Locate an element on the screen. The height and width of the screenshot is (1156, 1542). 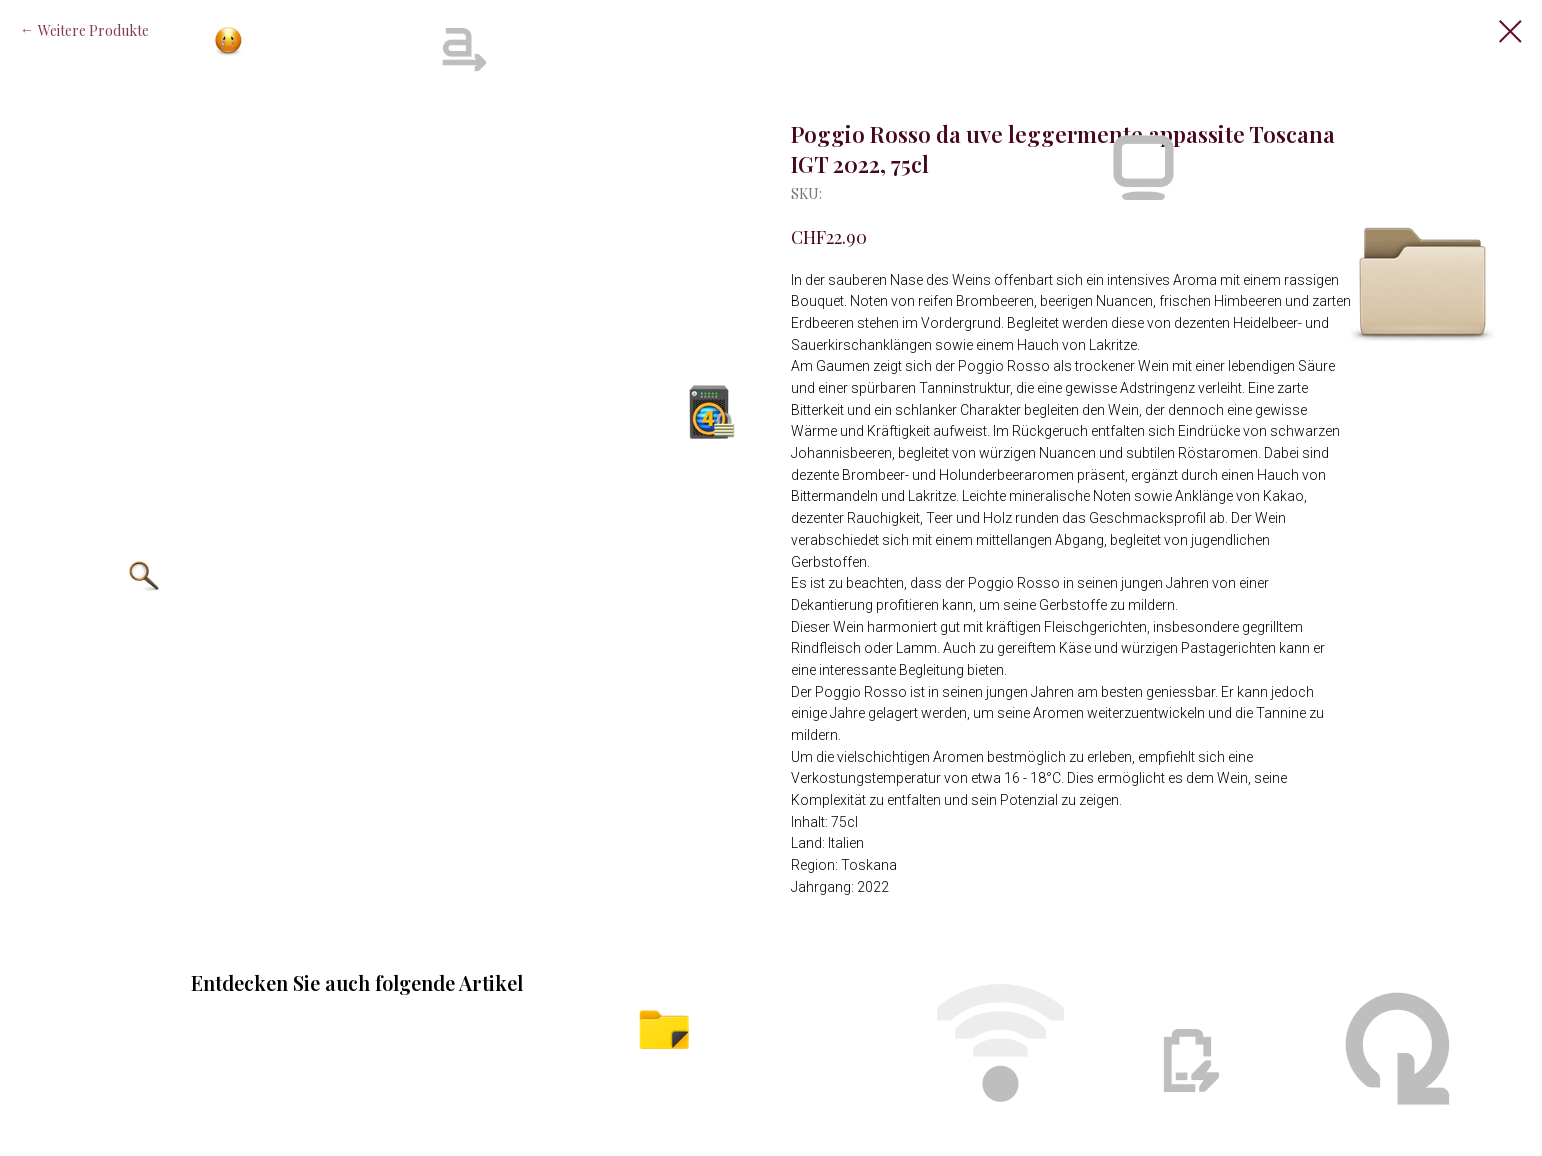
search your system or files is located at coordinates (144, 576).